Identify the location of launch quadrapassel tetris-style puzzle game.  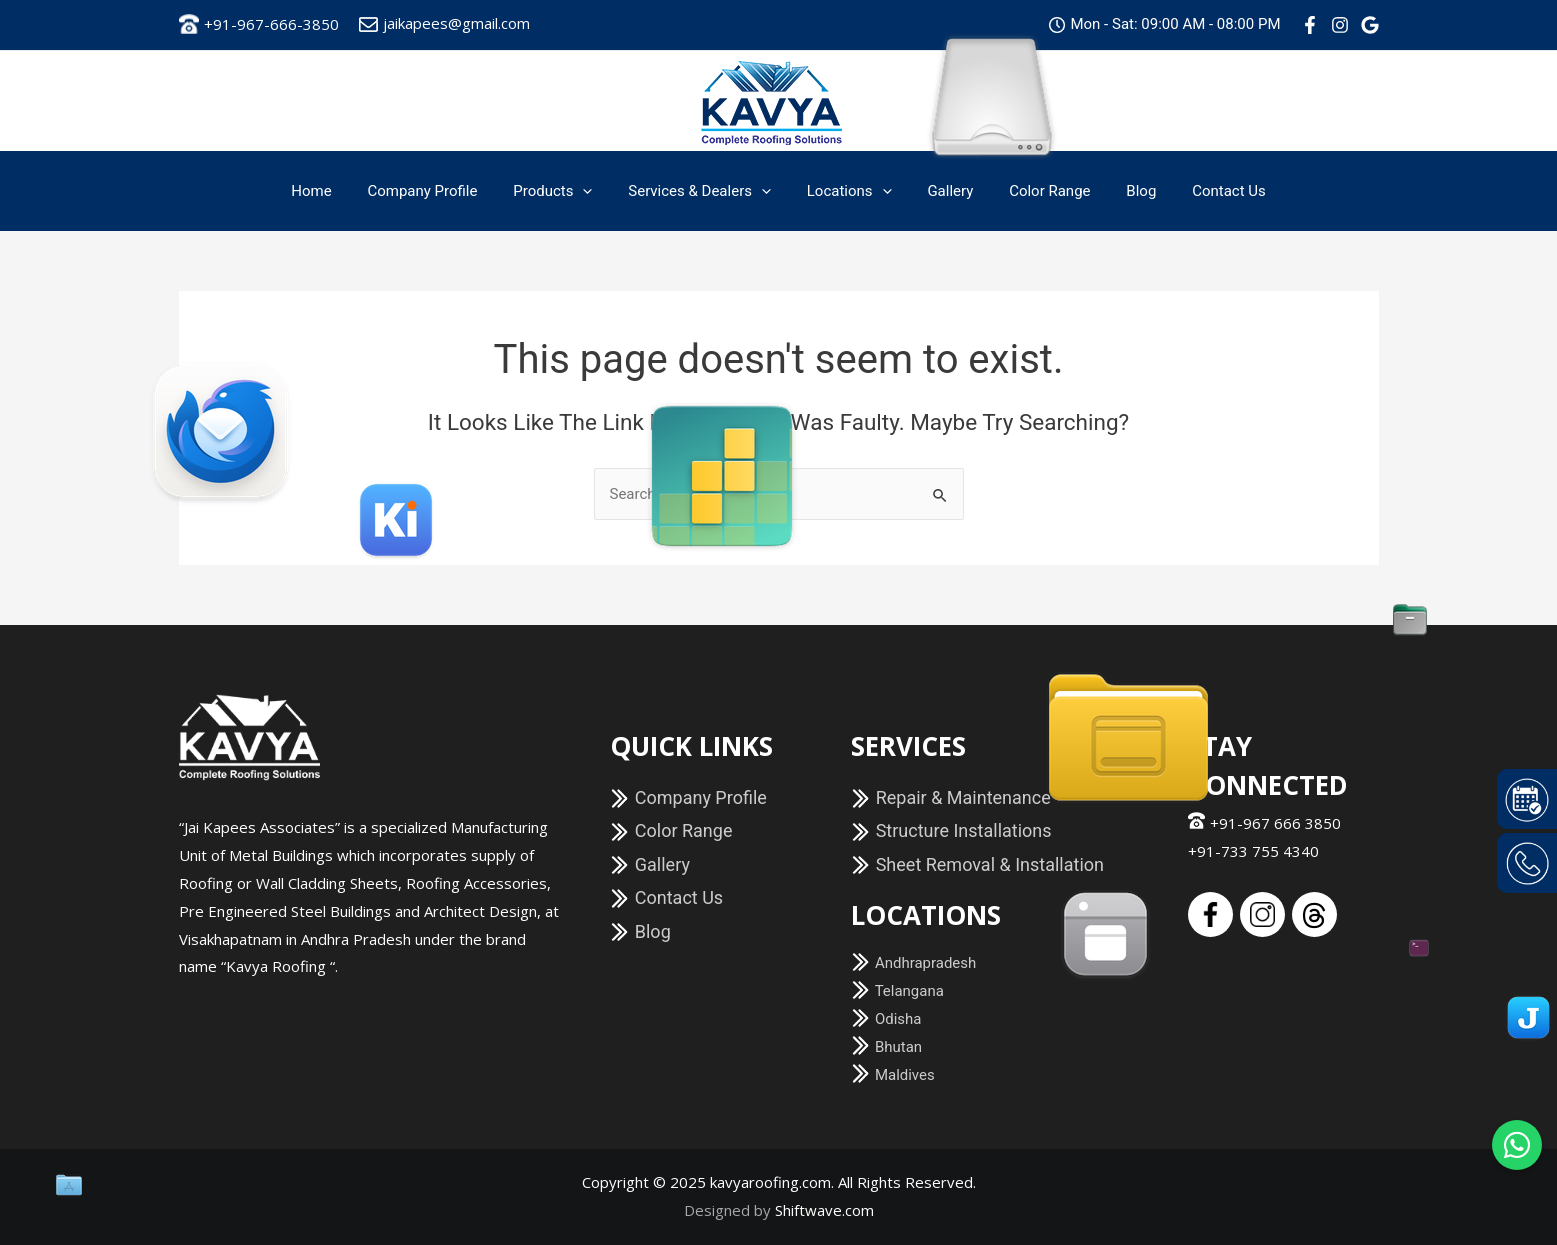
(722, 476).